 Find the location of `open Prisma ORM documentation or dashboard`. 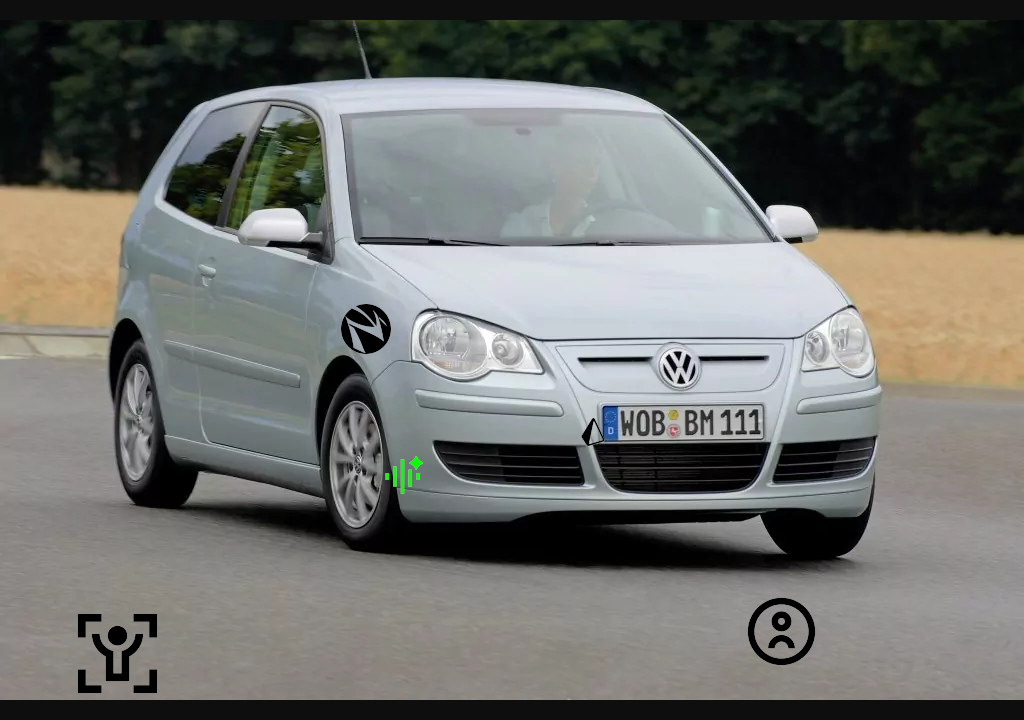

open Prisma ORM documentation or dashboard is located at coordinates (593, 432).